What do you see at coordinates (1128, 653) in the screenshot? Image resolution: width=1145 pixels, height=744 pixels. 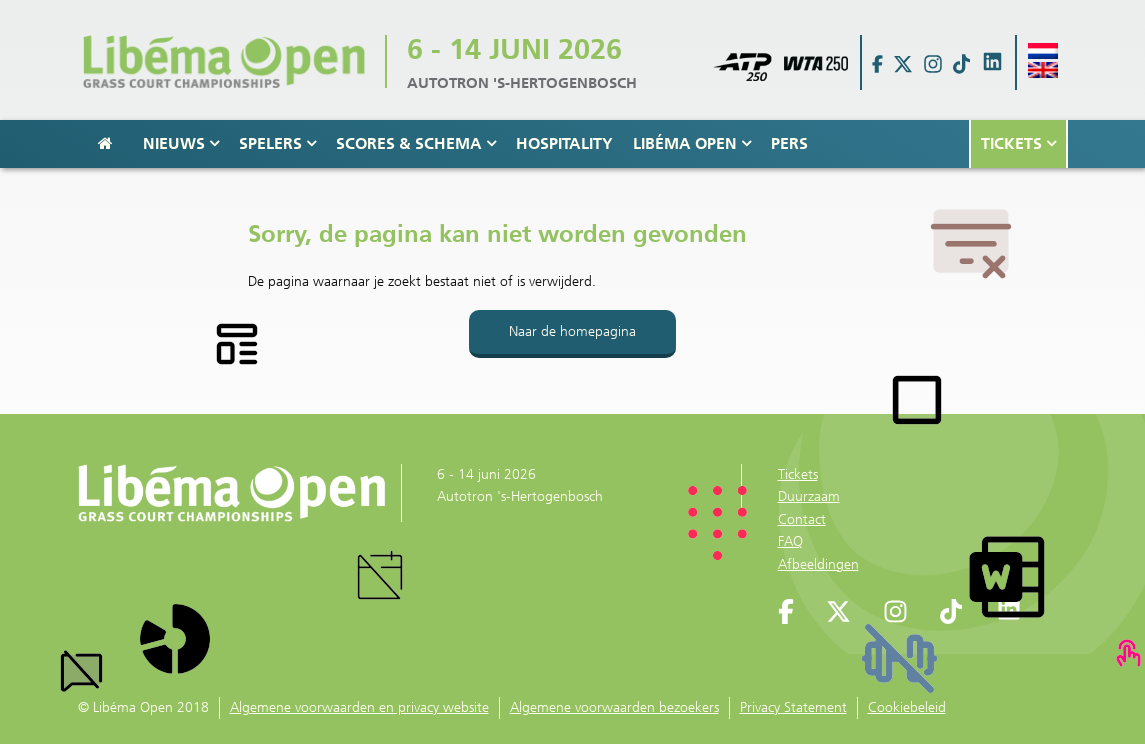 I see `tap to interact with this element` at bounding box center [1128, 653].